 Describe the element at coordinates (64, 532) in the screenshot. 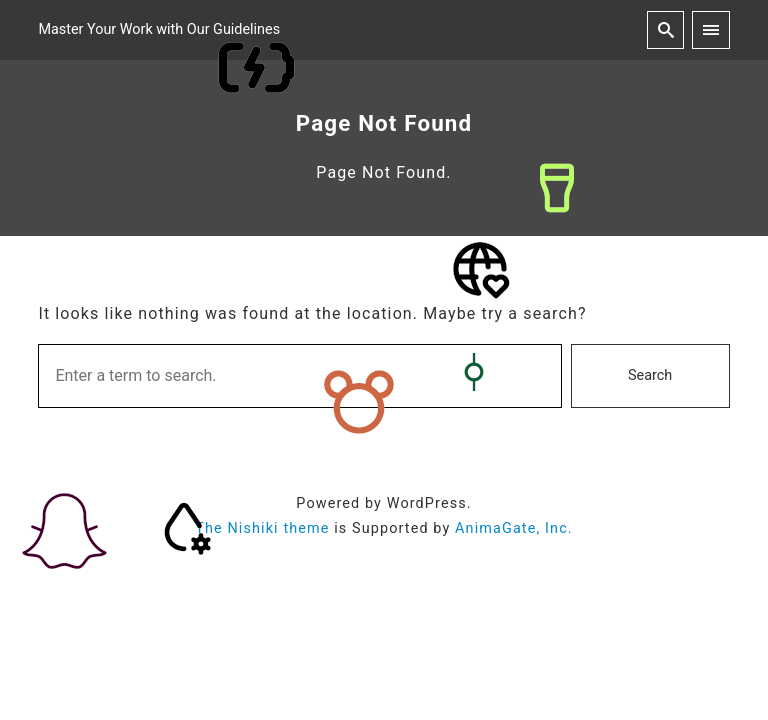

I see `open Snapchat app` at that location.